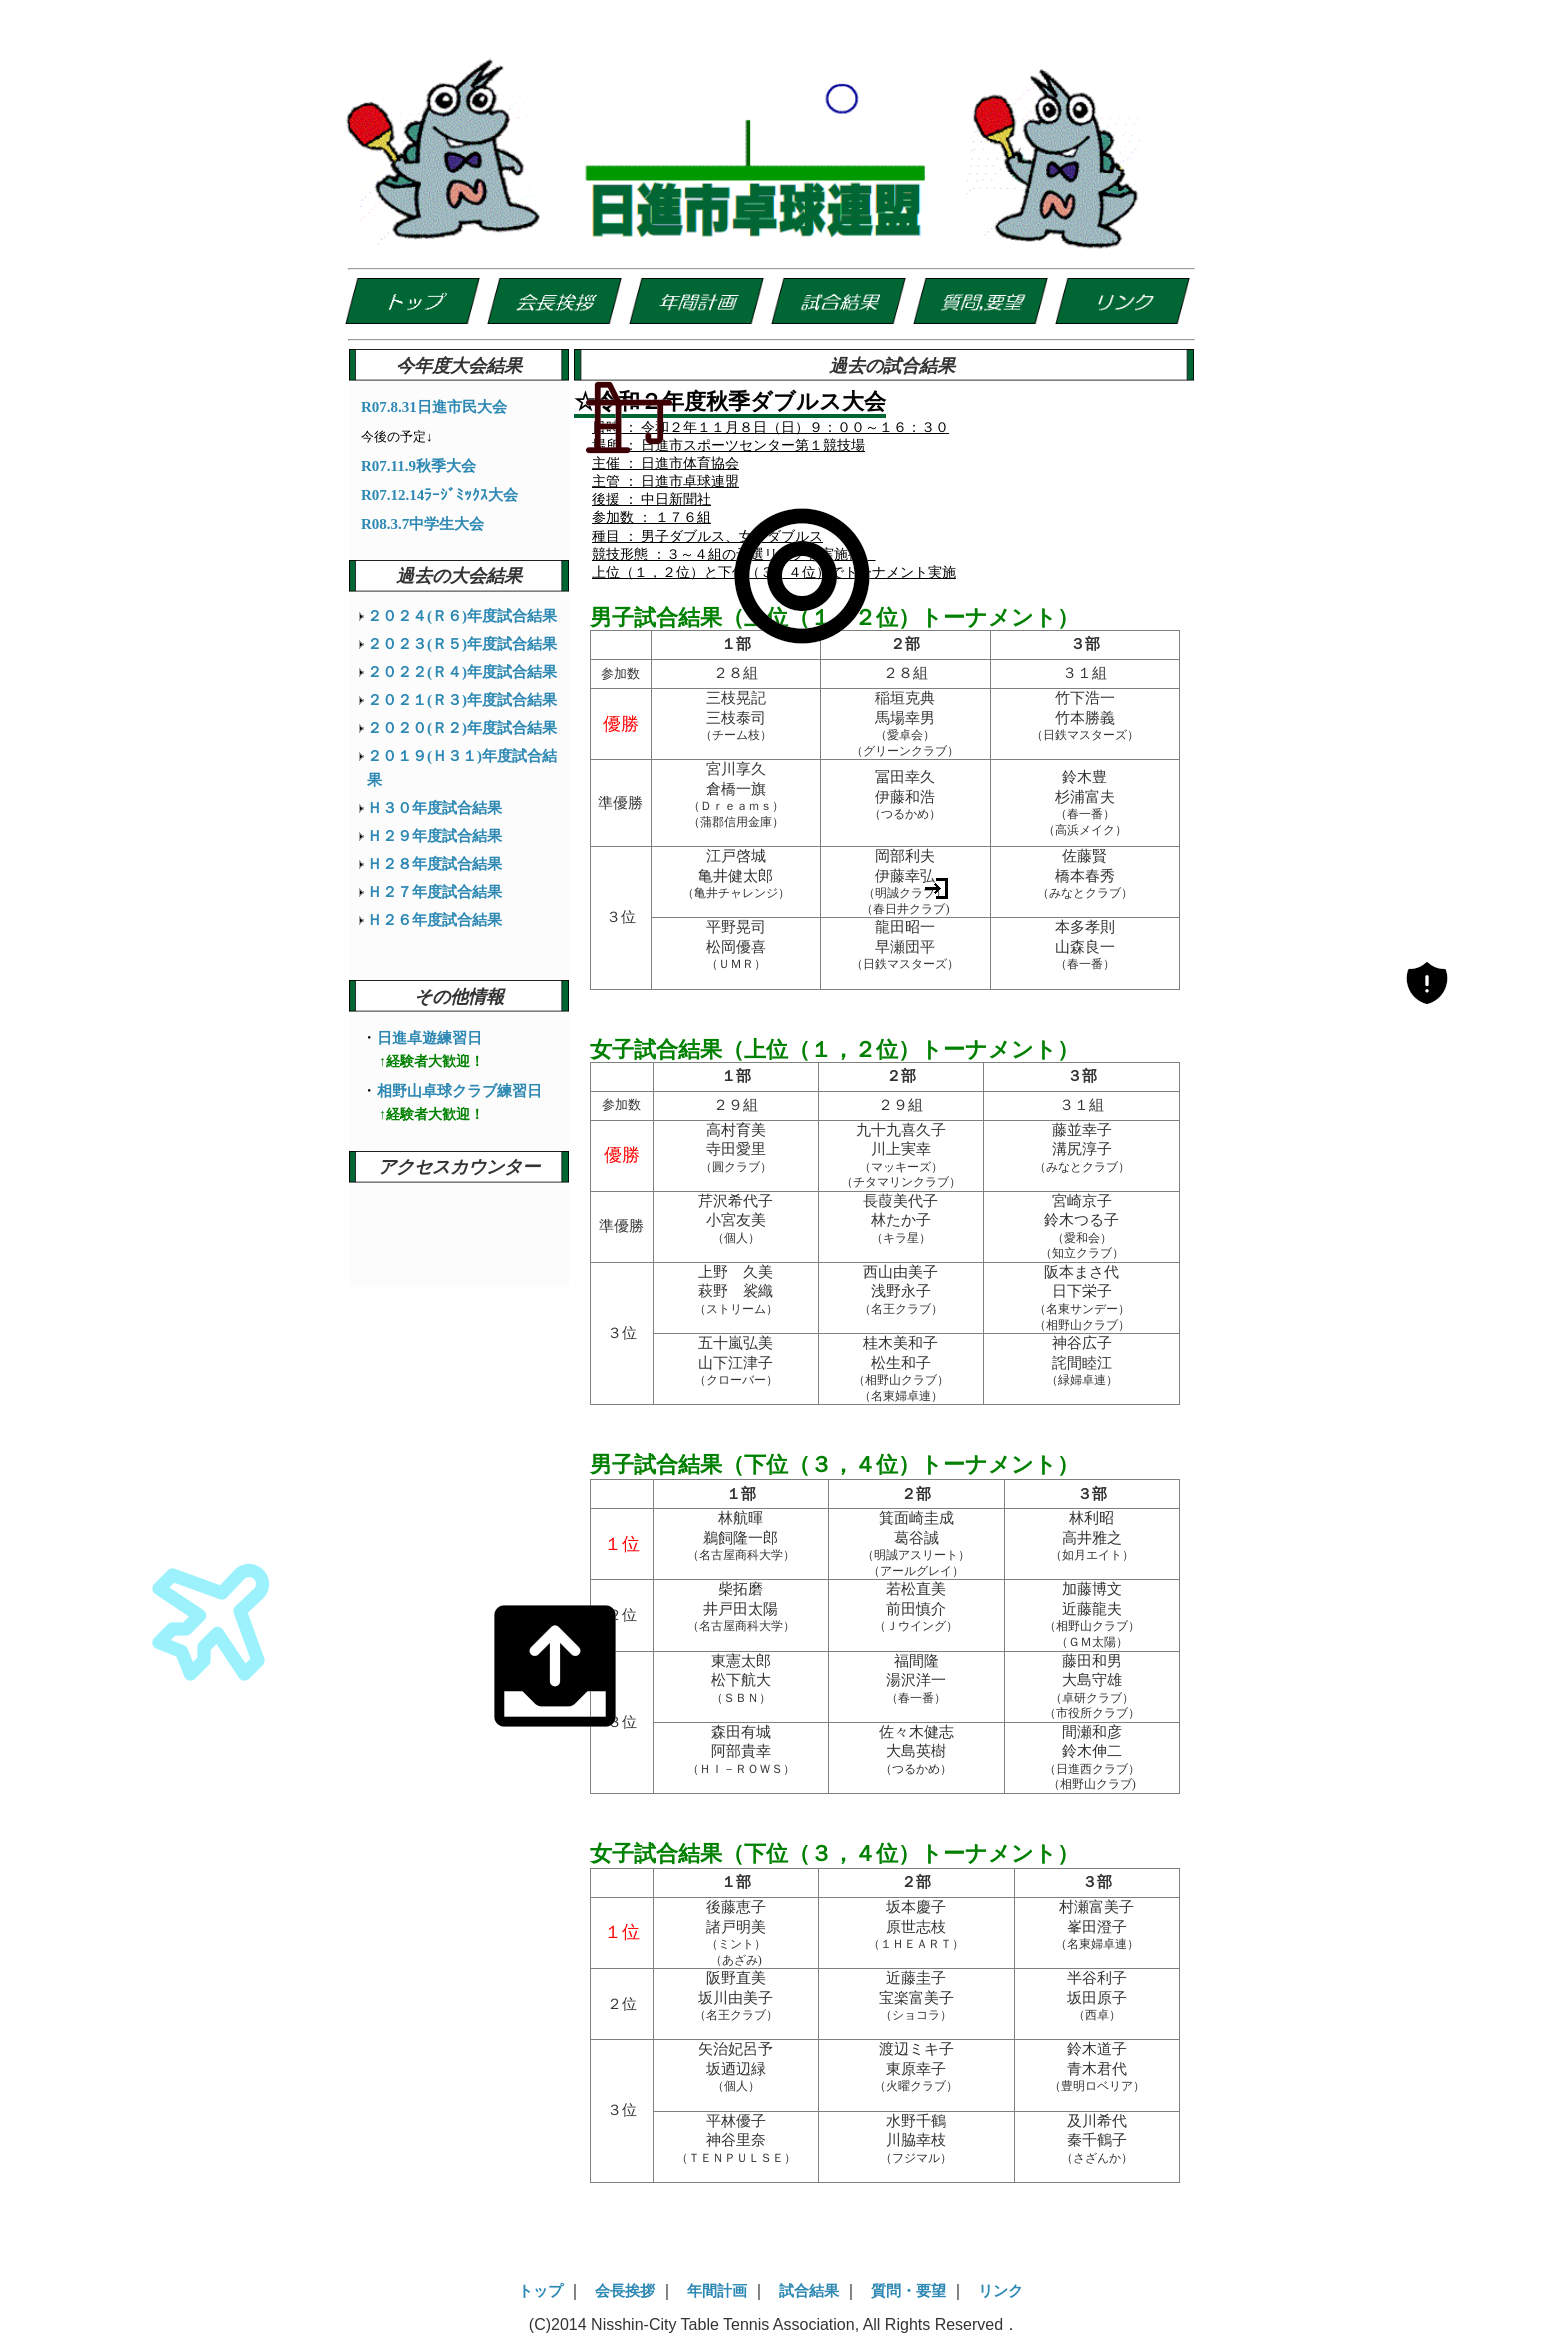  I want to click on select a single option from a list, so click(802, 576).